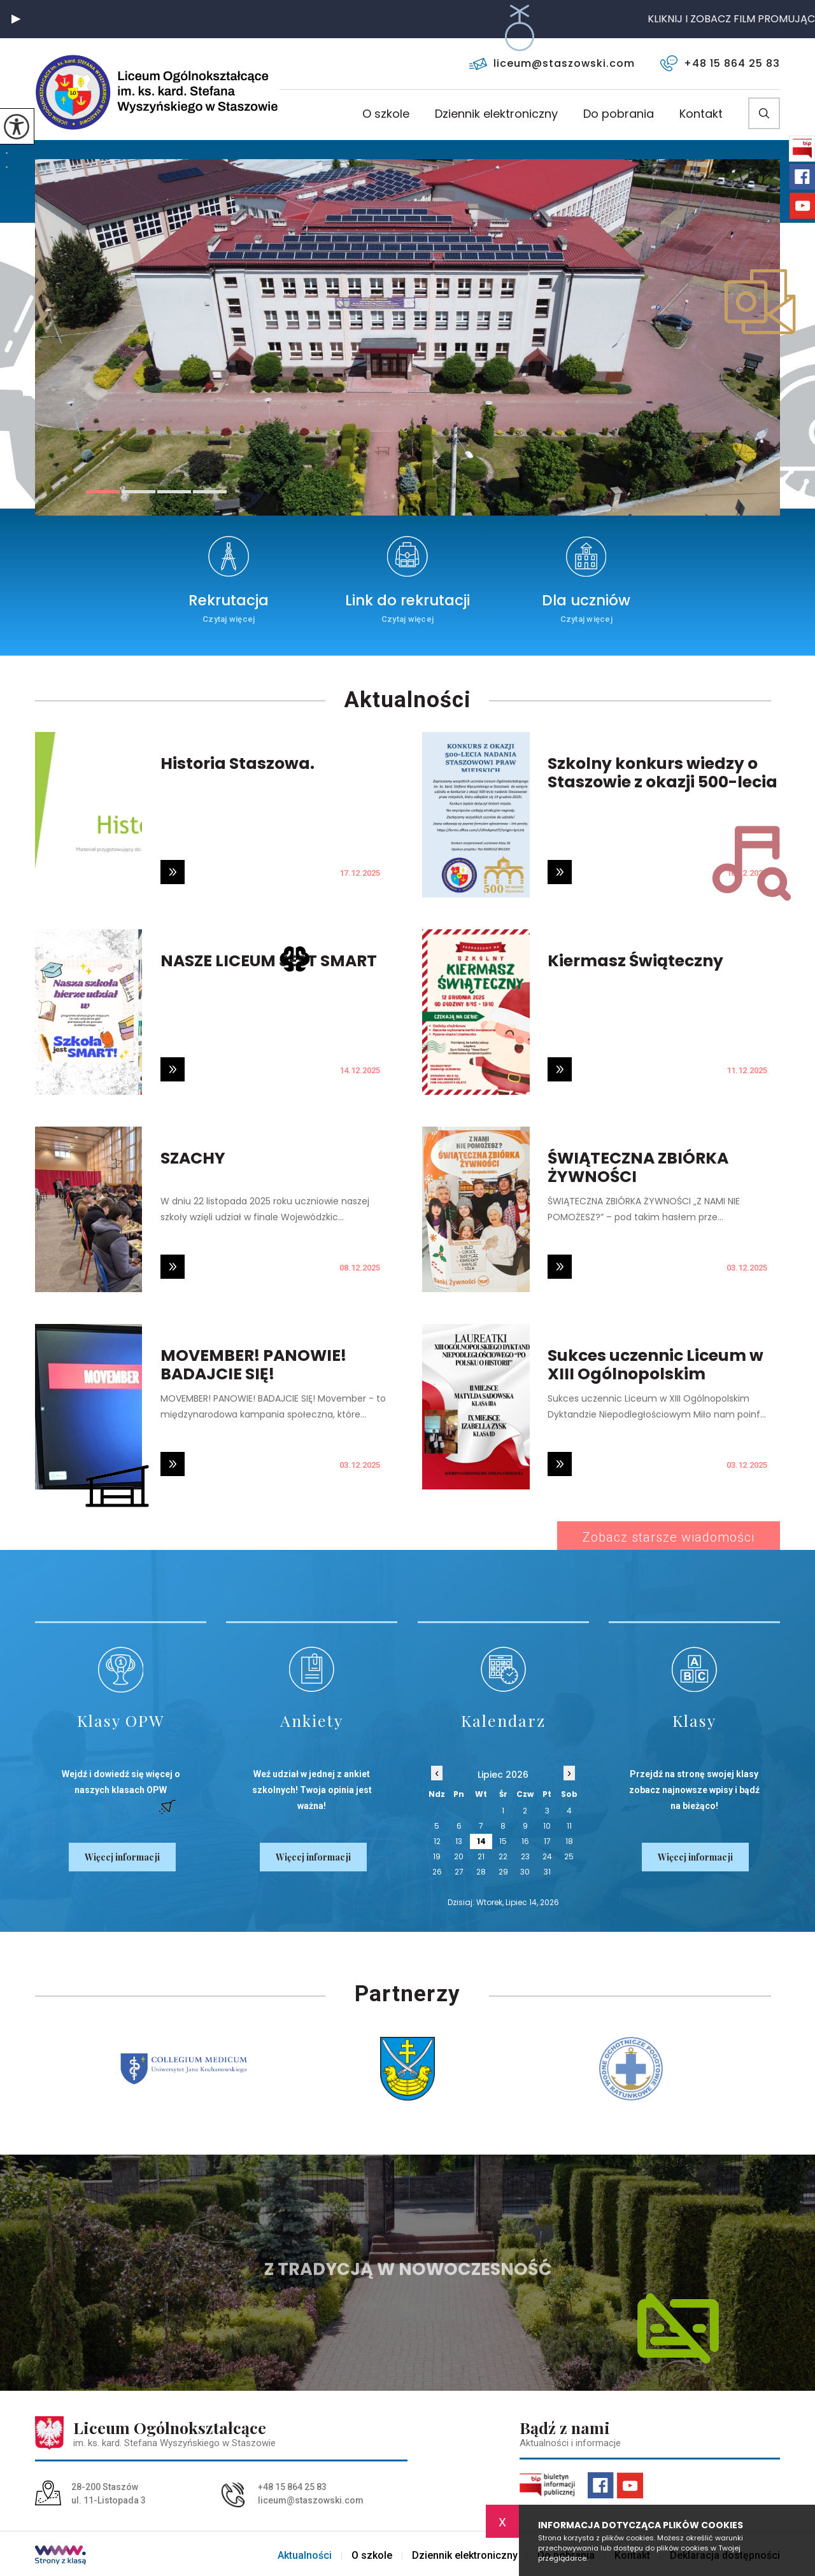 The width and height of the screenshot is (815, 2576). What do you see at coordinates (520, 28) in the screenshot?
I see `select nonbinary gender identity` at bounding box center [520, 28].